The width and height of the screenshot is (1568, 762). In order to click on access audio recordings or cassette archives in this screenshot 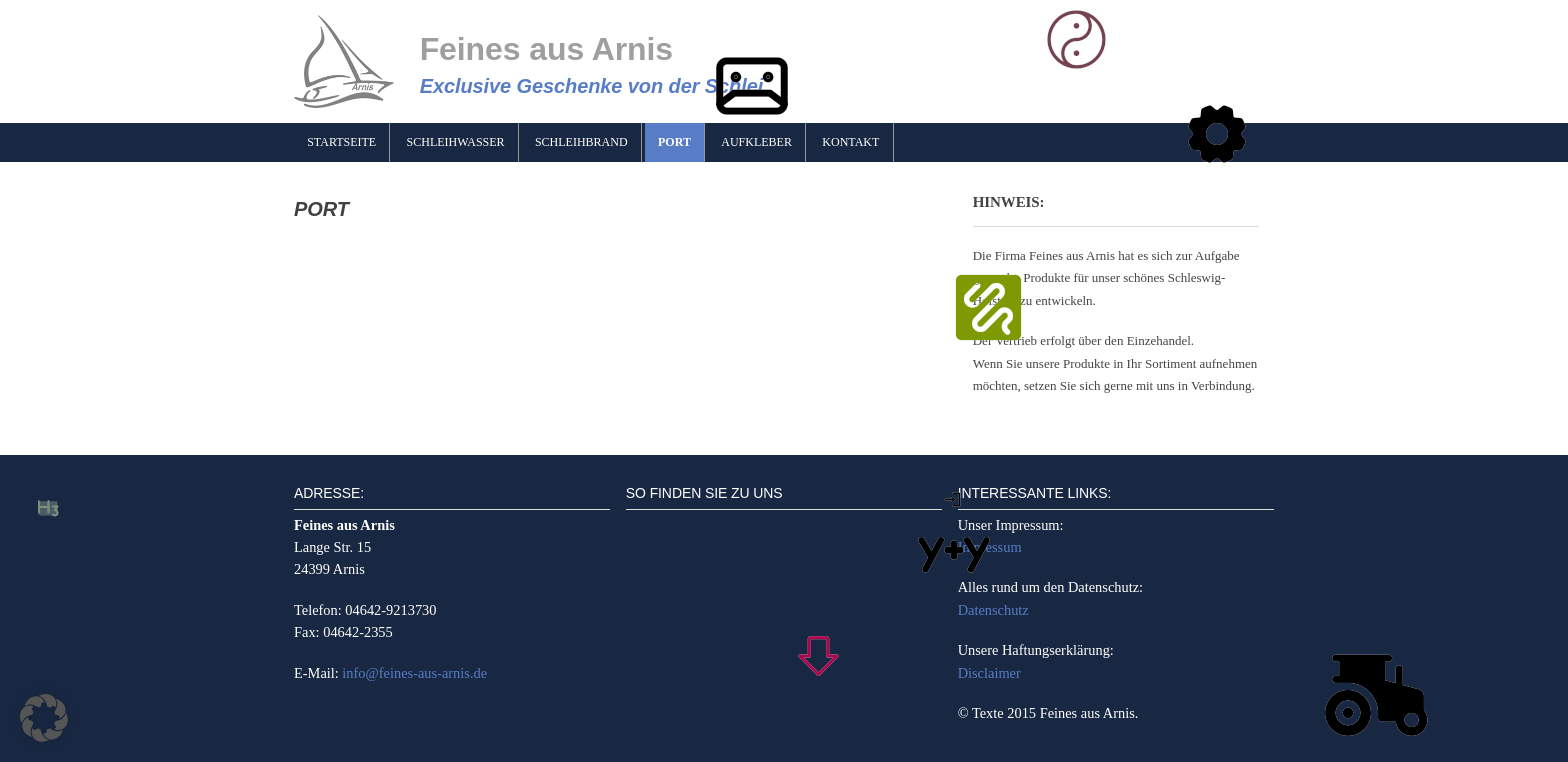, I will do `click(752, 86)`.